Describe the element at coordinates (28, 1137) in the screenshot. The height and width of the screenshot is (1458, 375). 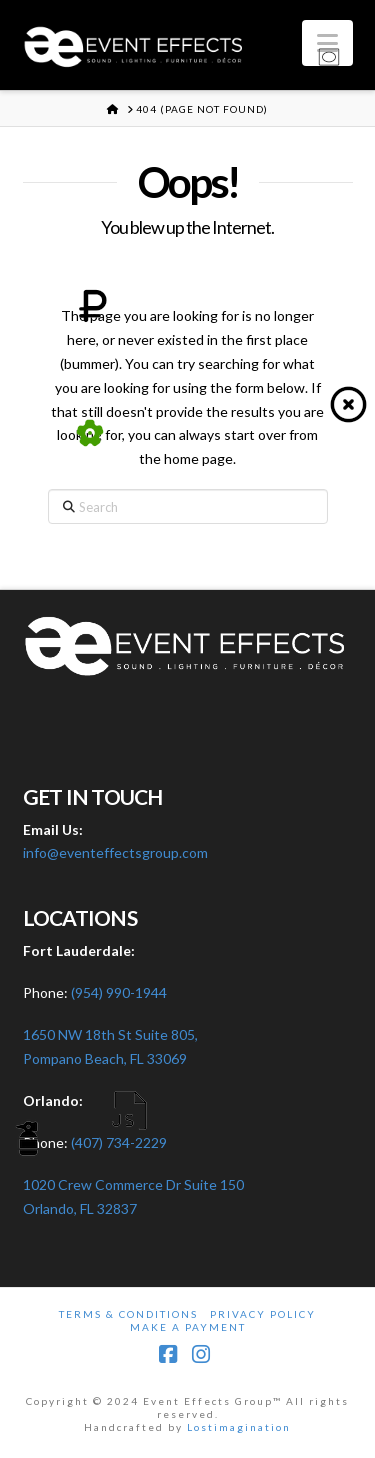
I see `locate fire safety equipment` at that location.